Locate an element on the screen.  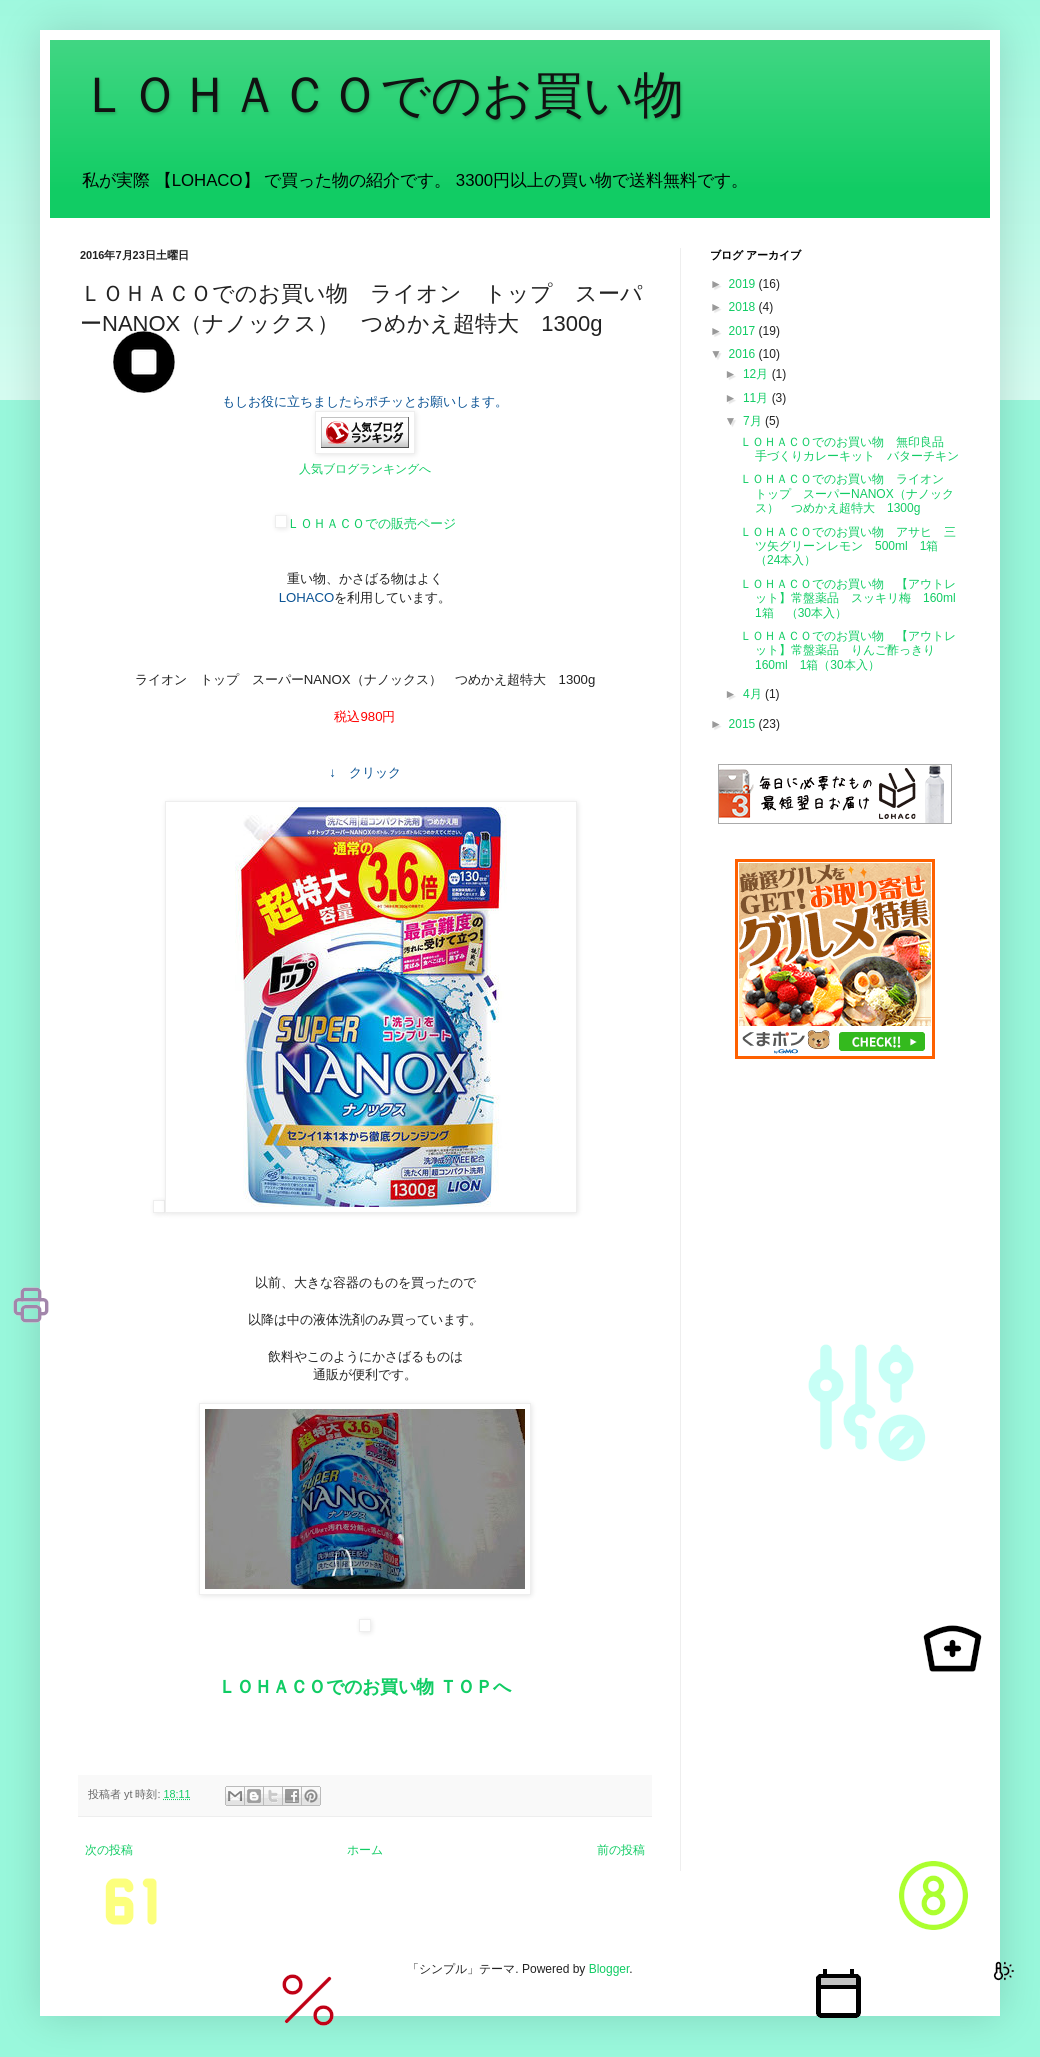
indicates step 8 in a multi-step process is located at coordinates (933, 1895).